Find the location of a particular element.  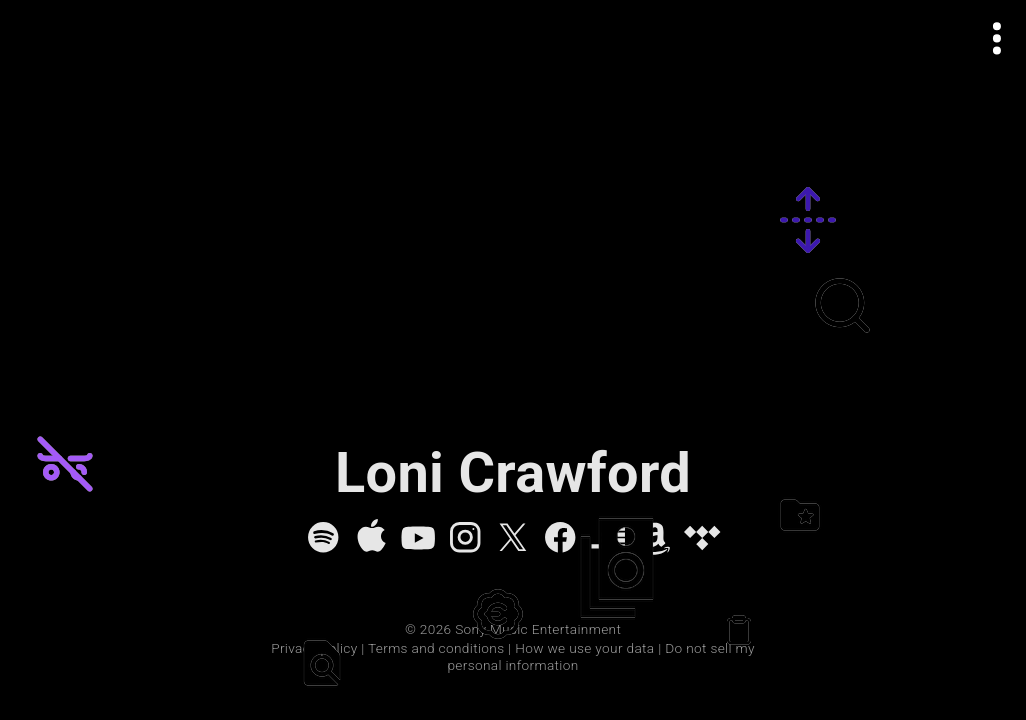

search for content or items is located at coordinates (842, 305).